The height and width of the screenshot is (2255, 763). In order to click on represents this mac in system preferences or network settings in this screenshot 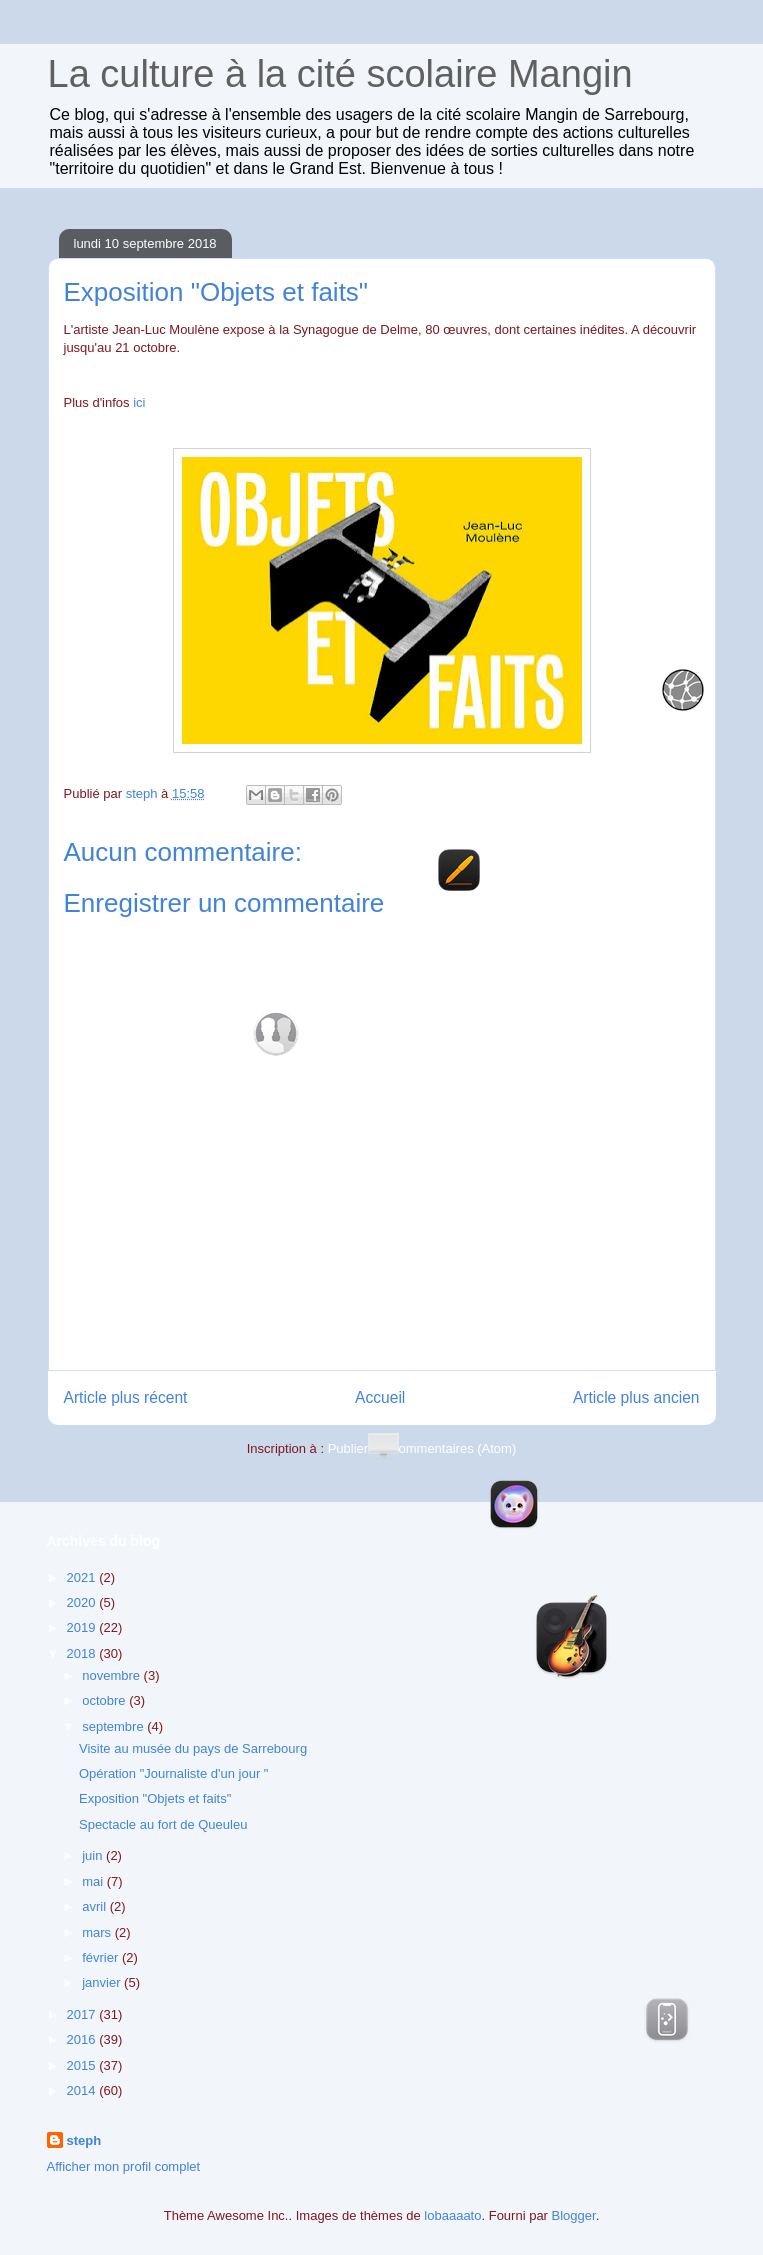, I will do `click(383, 1445)`.